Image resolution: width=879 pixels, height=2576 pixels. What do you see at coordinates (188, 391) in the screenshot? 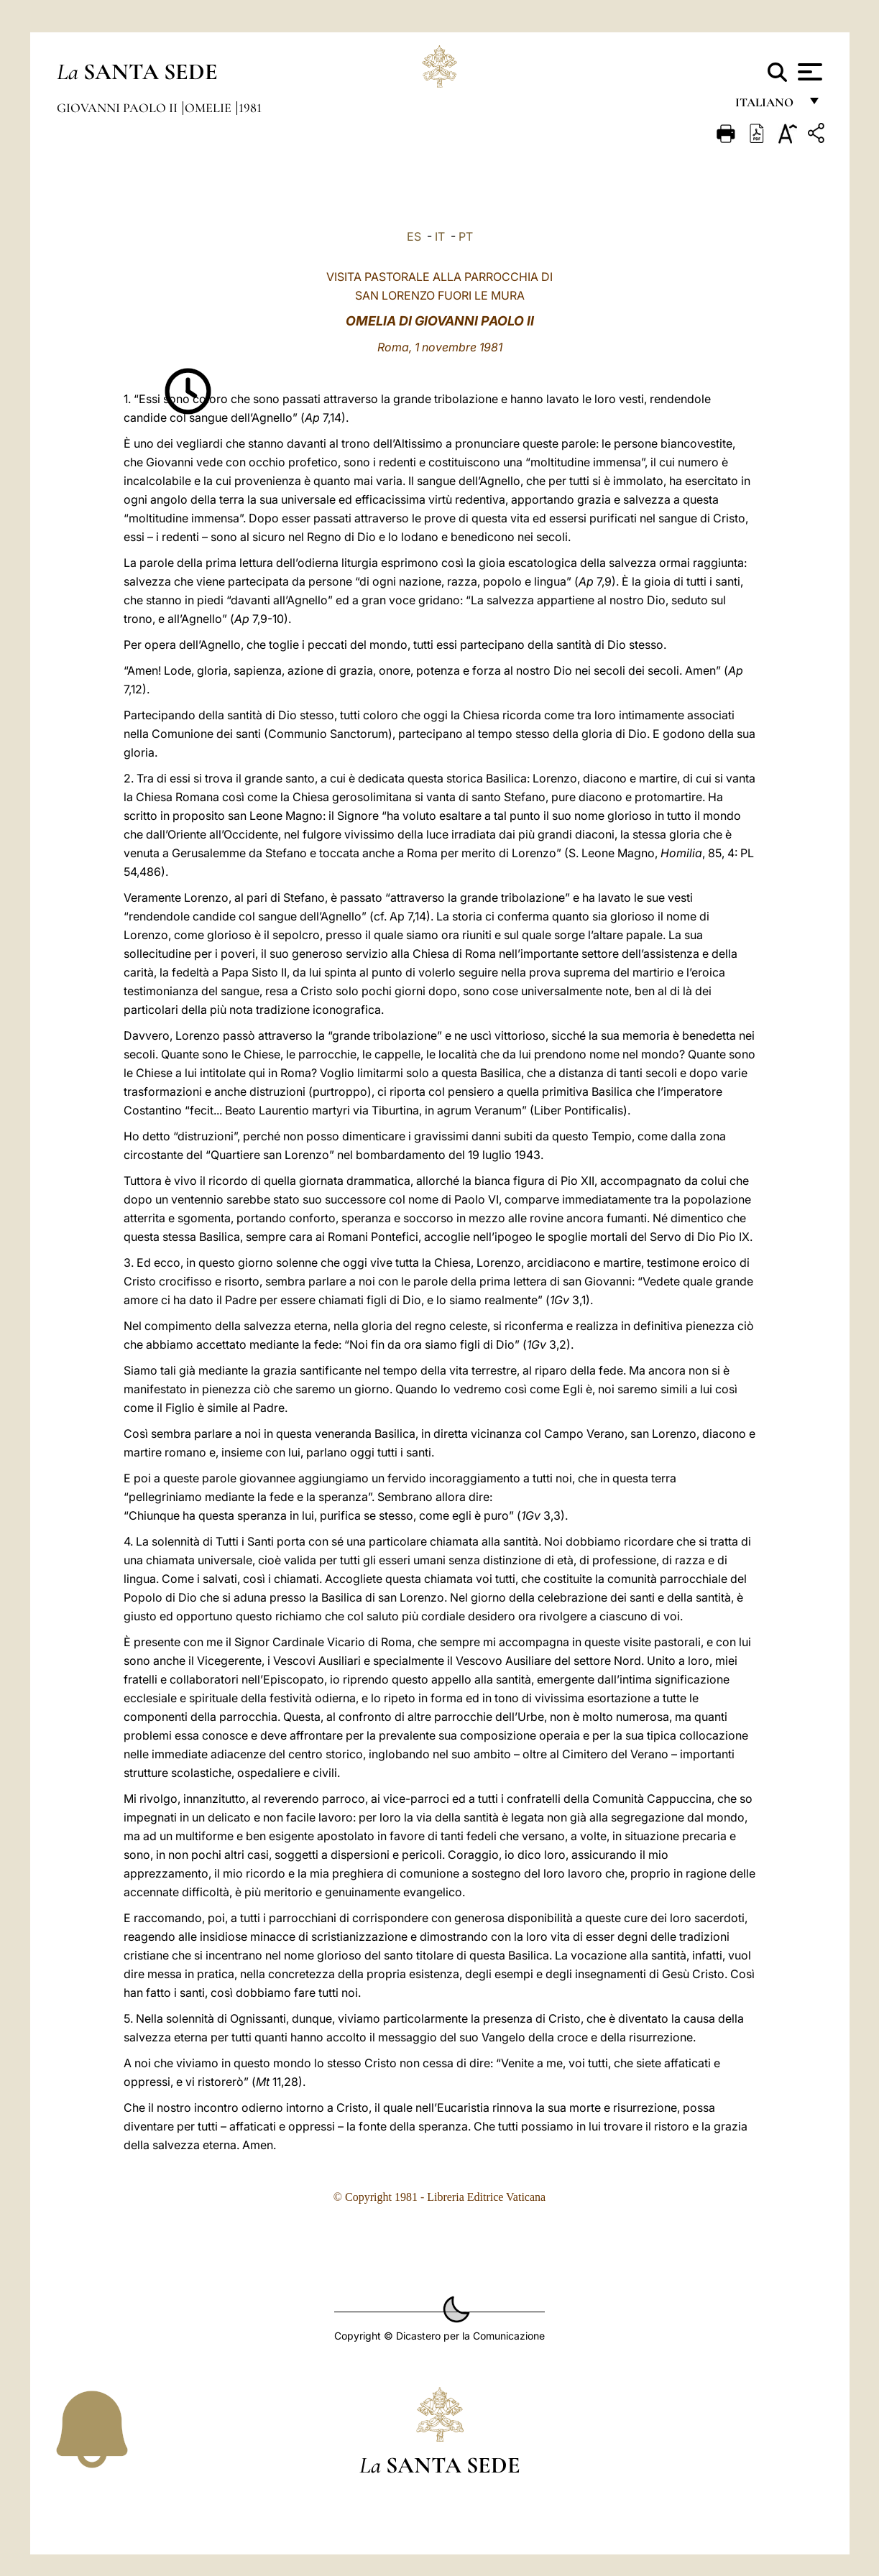
I see `view current time` at bounding box center [188, 391].